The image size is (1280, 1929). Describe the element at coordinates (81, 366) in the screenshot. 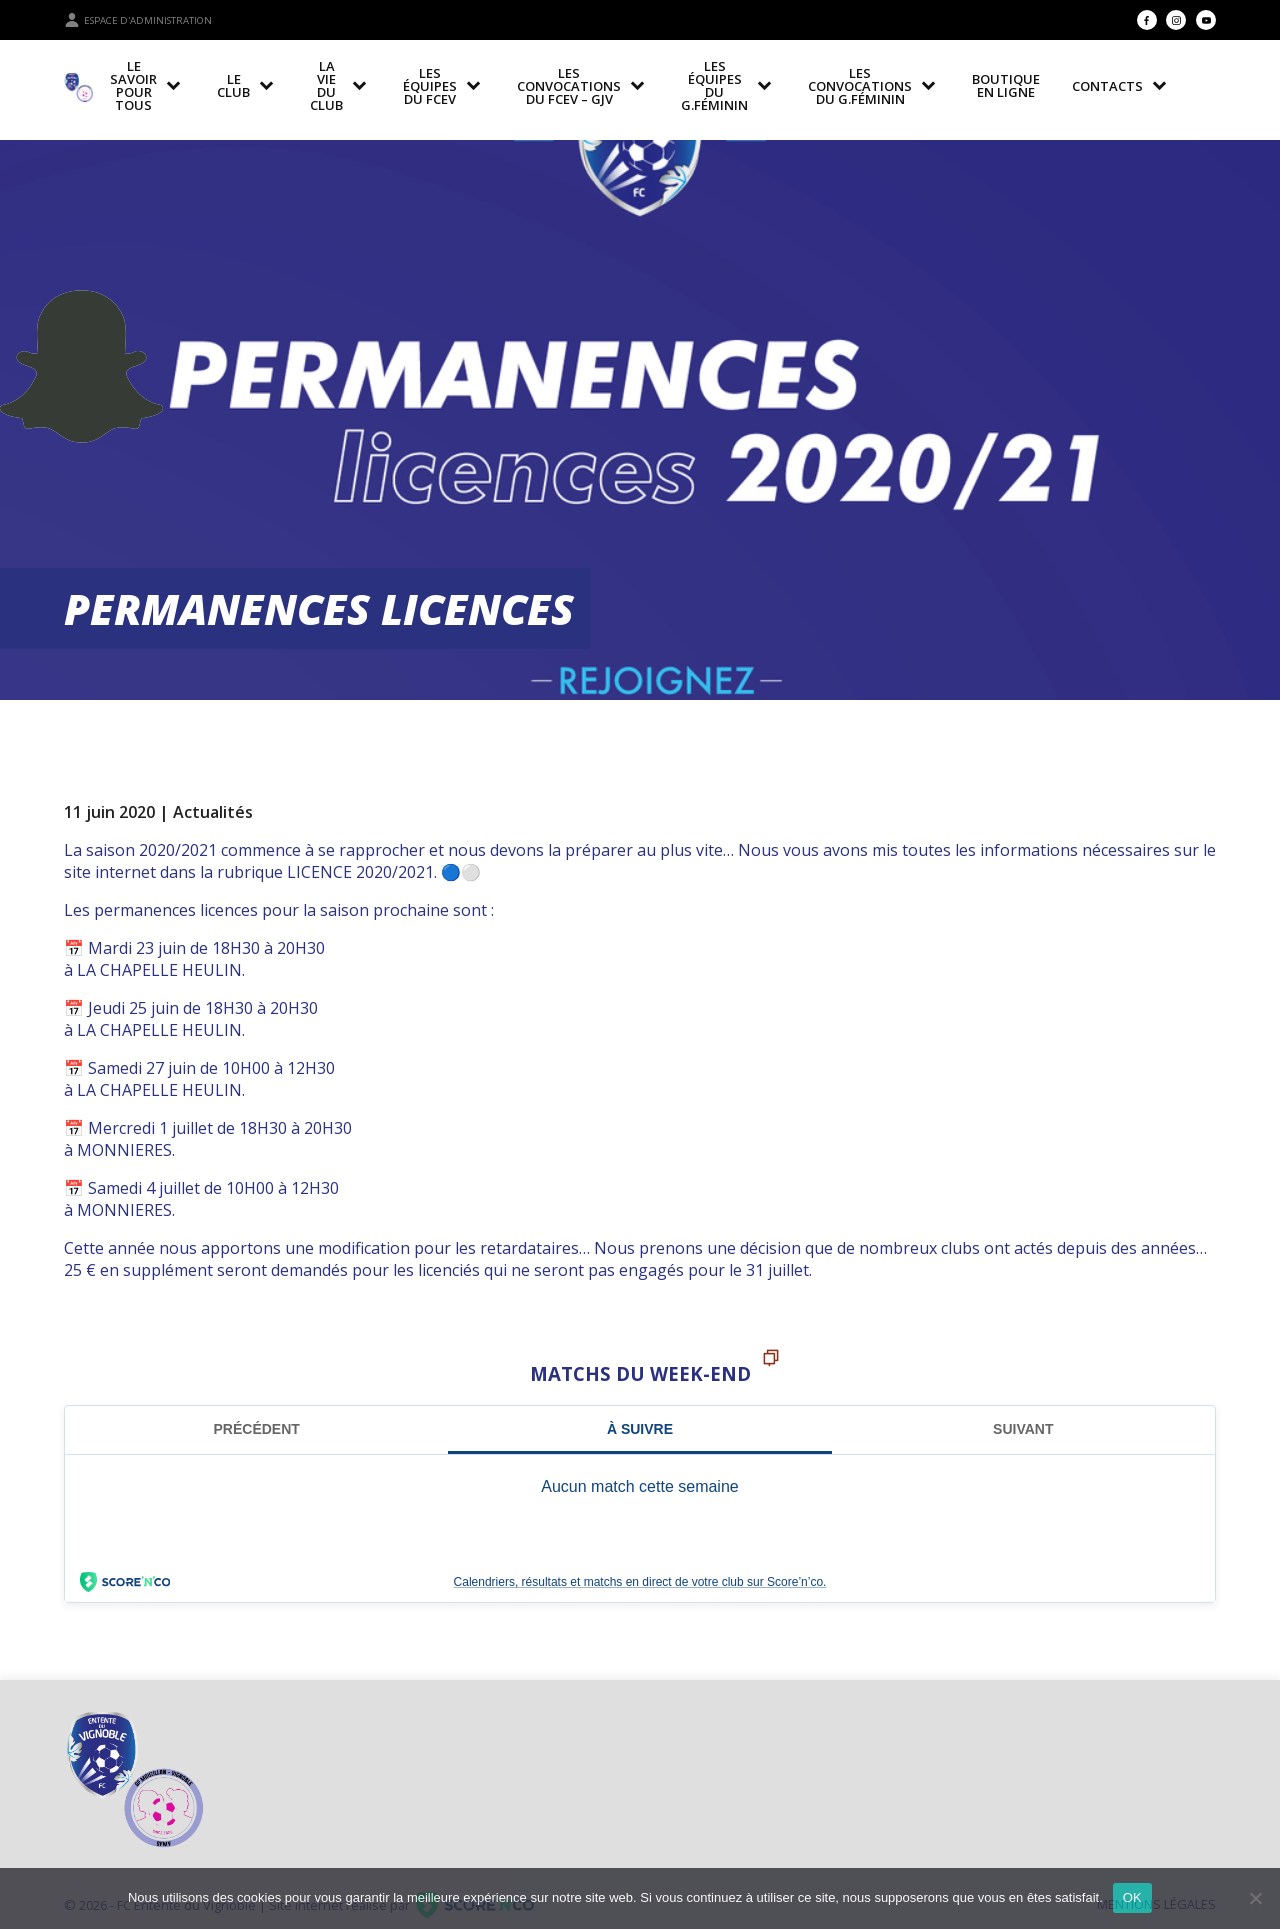

I see `open Snapchat app` at that location.